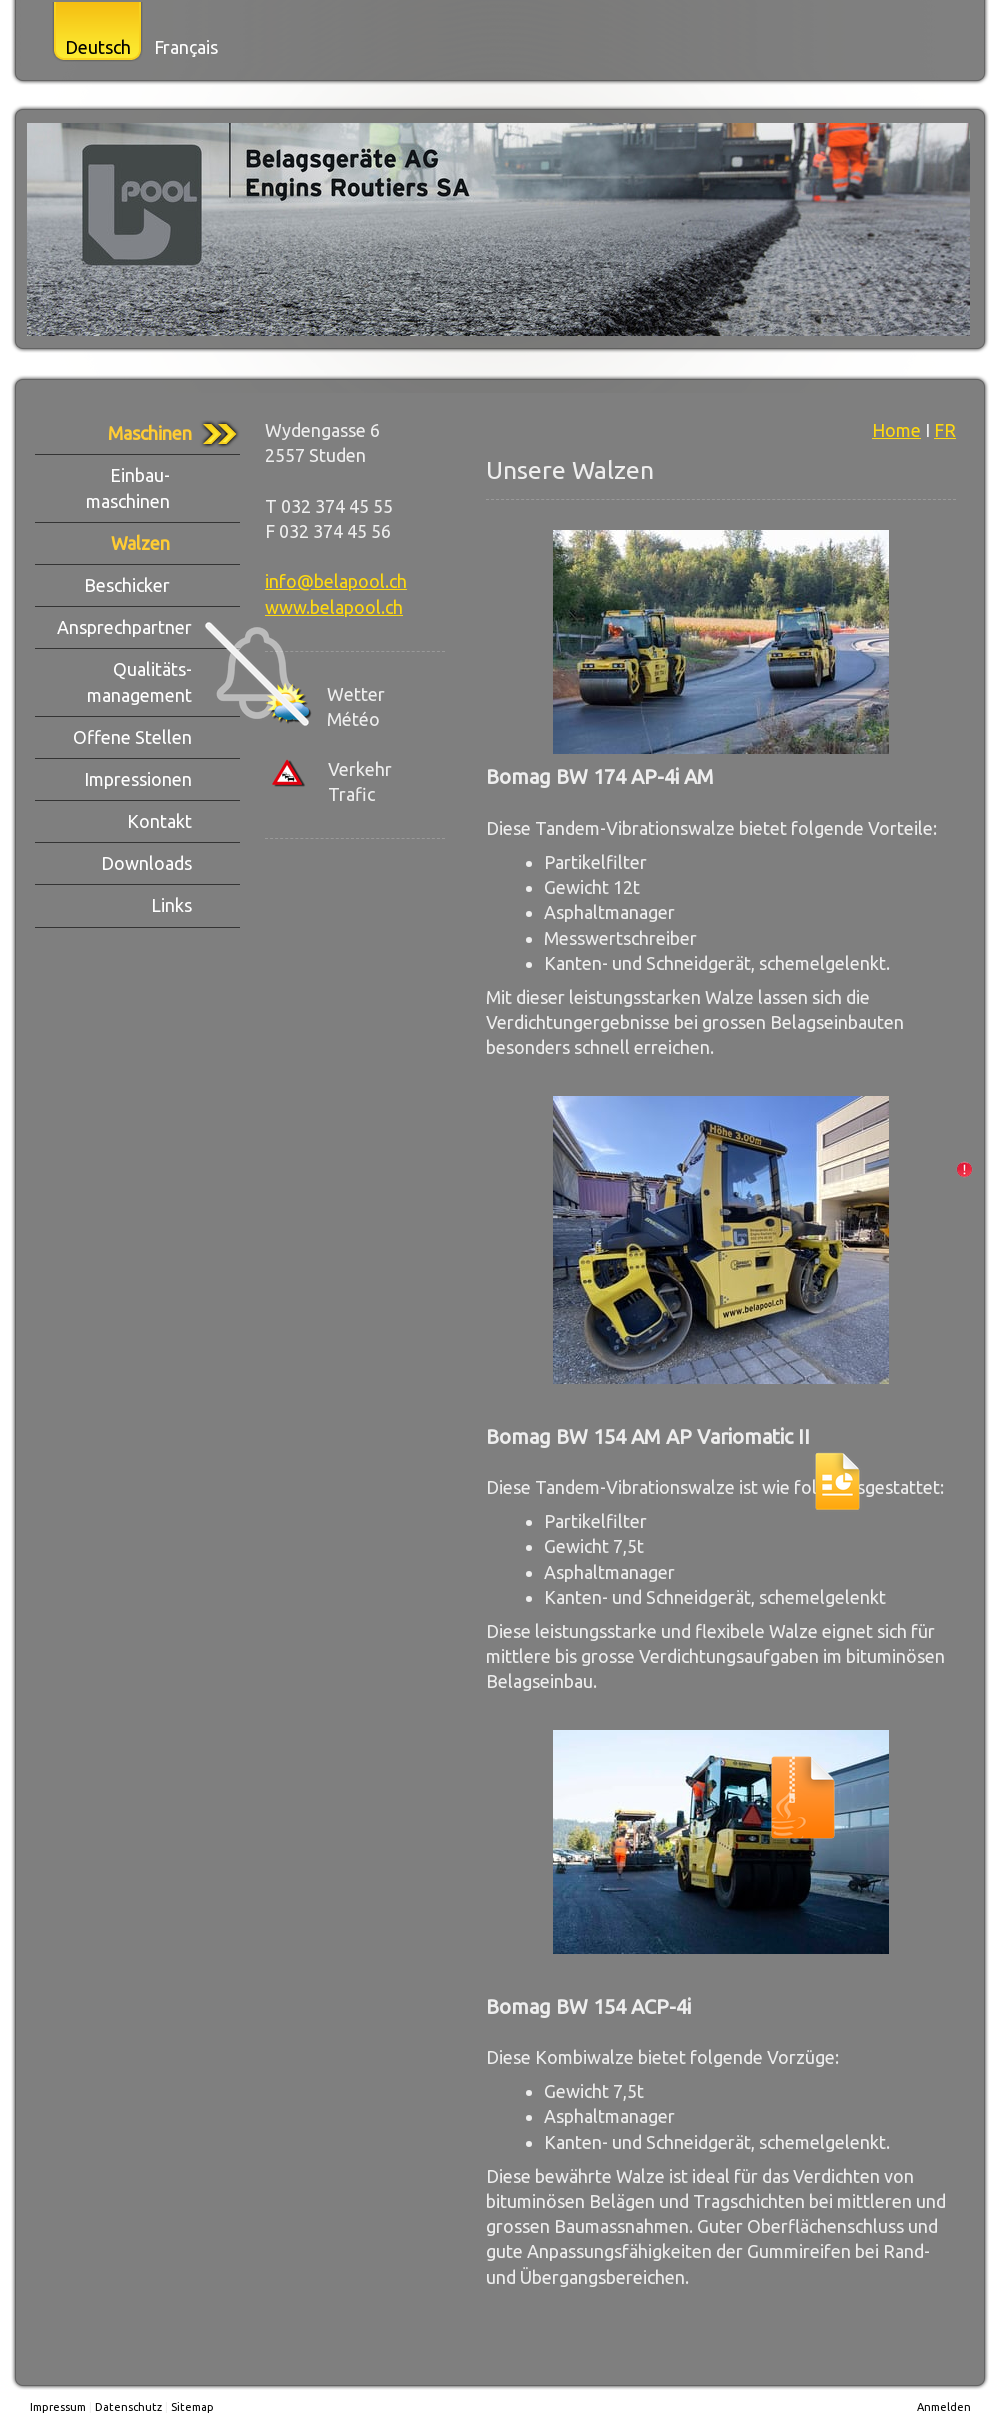 This screenshot has height=2425, width=1001. I want to click on indicates a warning or alert in a dialog, so click(964, 1169).